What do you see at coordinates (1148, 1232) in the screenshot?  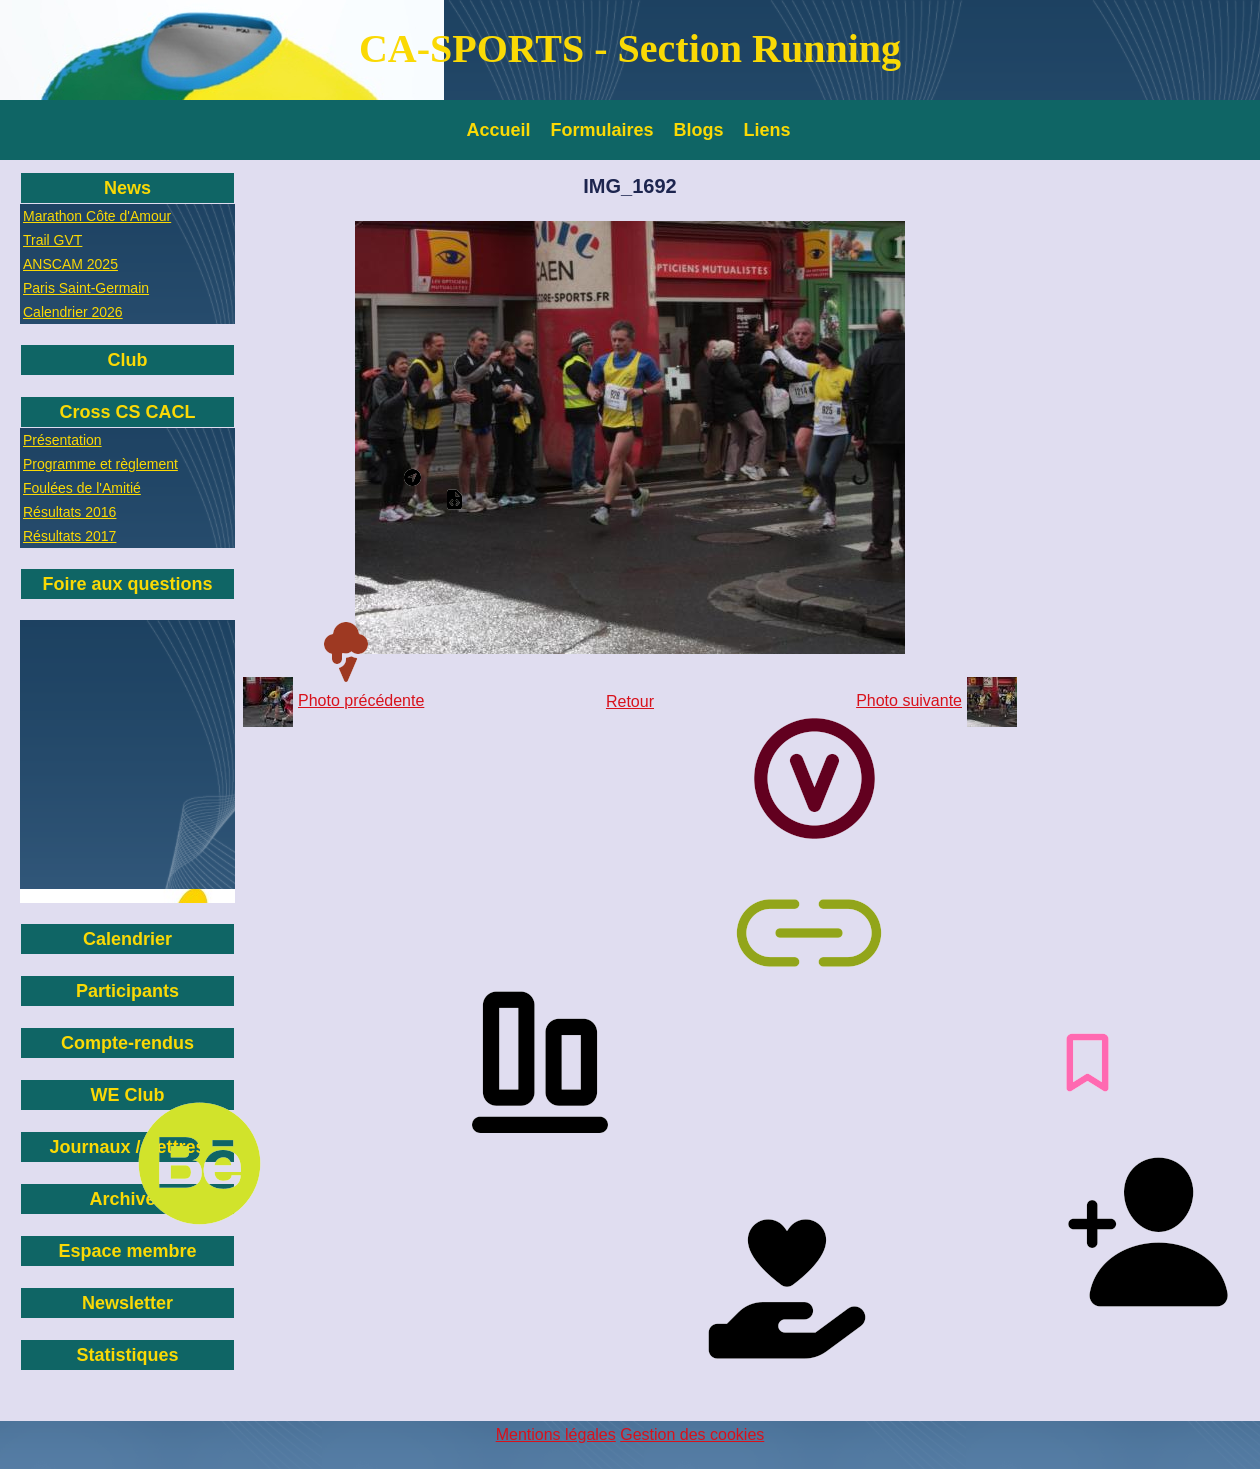 I see `add a new contact or friend` at bounding box center [1148, 1232].